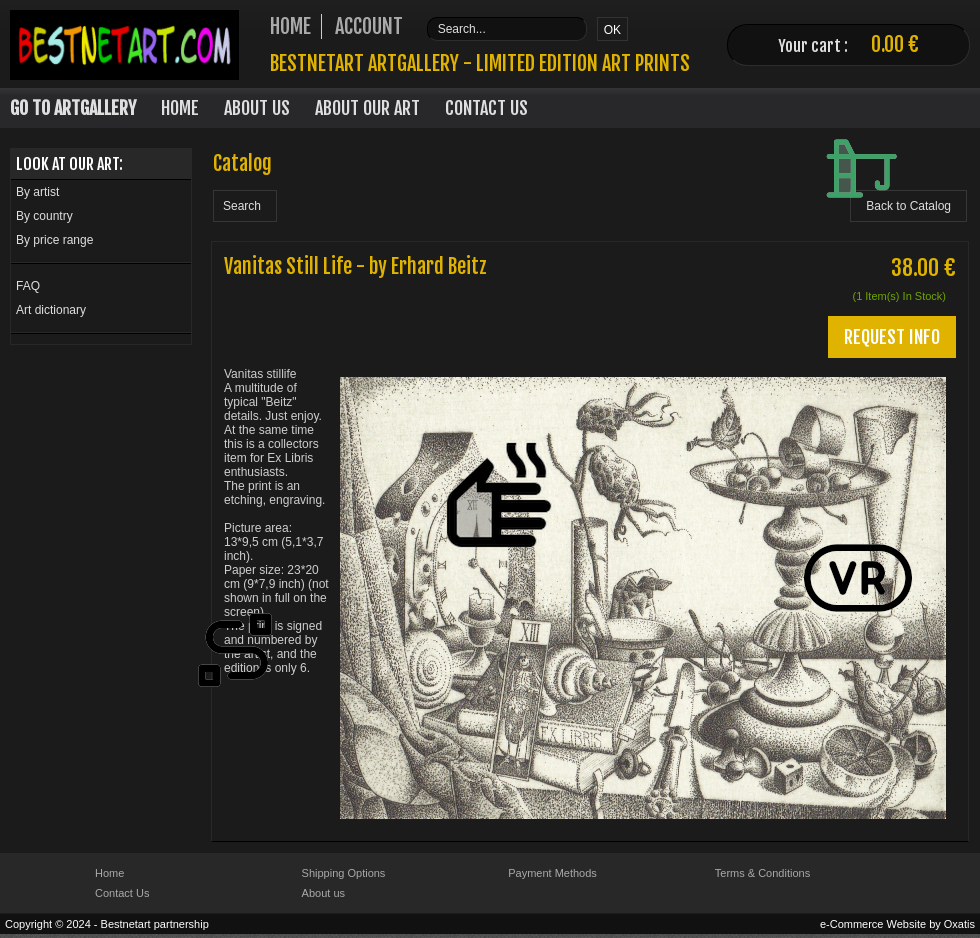  What do you see at coordinates (858, 578) in the screenshot?
I see `access virtual reality mode or features` at bounding box center [858, 578].